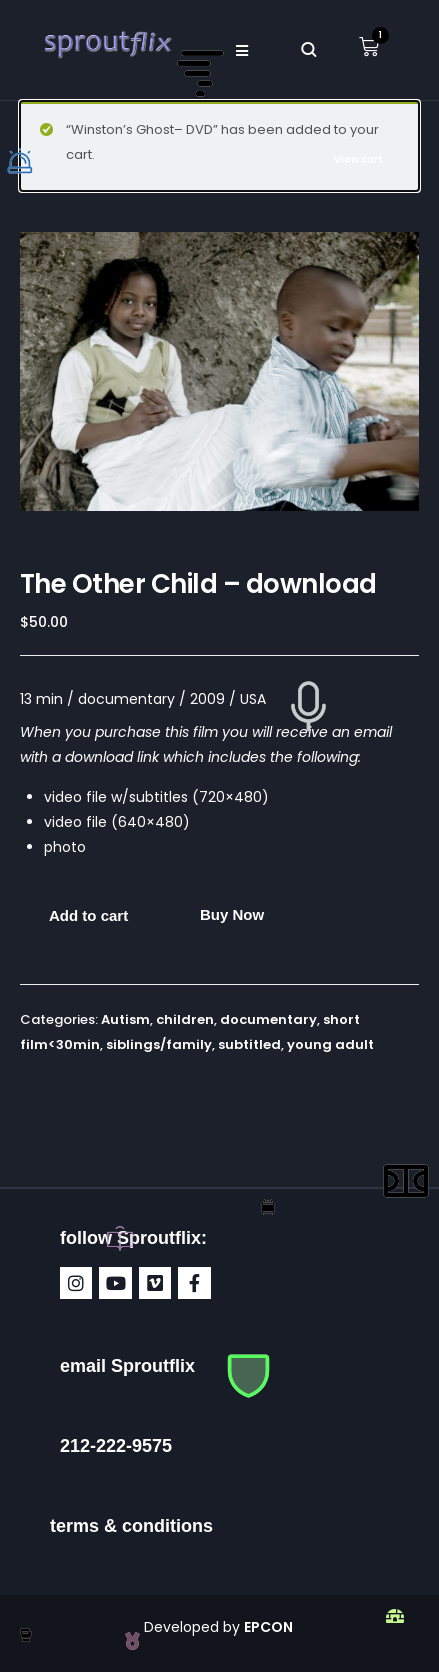 The height and width of the screenshot is (1672, 439). What do you see at coordinates (132, 1641) in the screenshot?
I see `view achievements or awards` at bounding box center [132, 1641].